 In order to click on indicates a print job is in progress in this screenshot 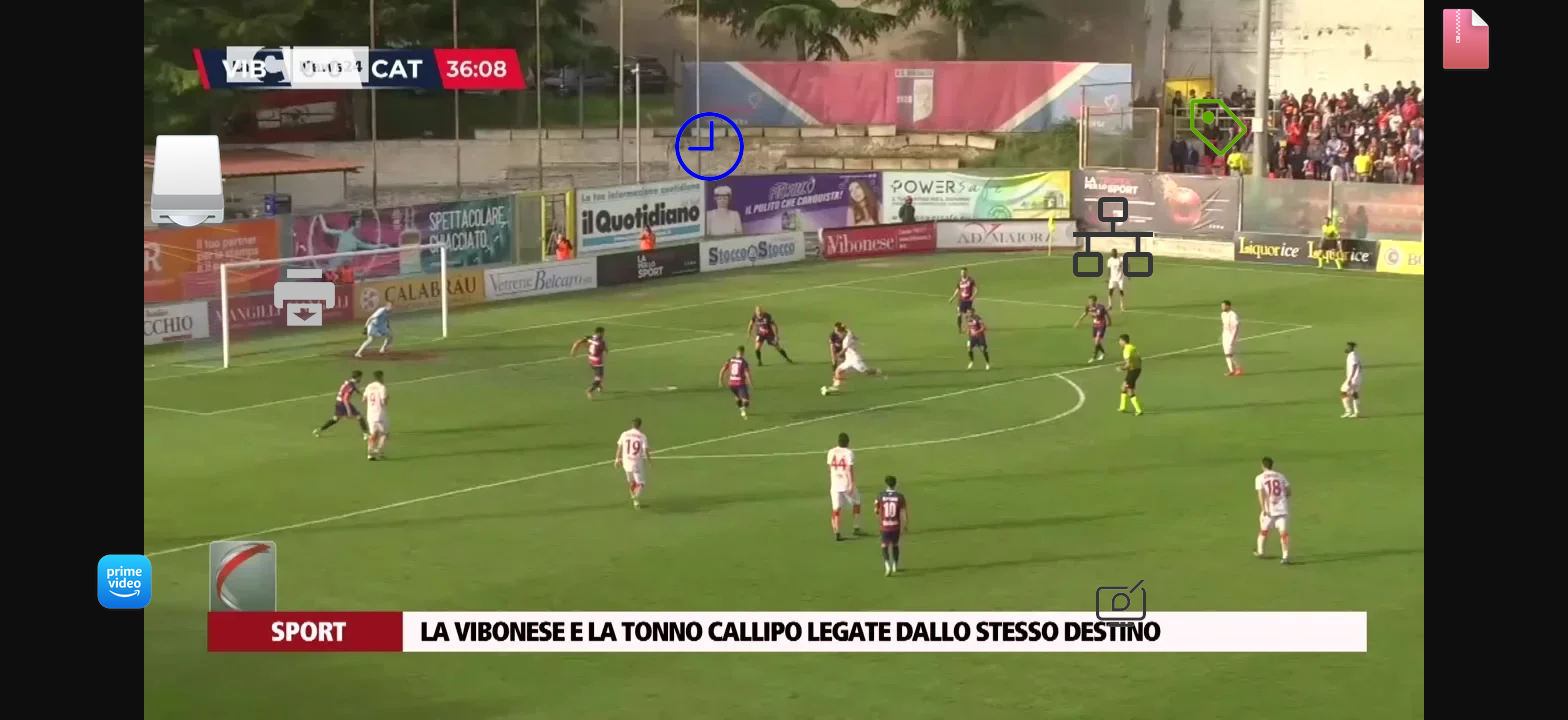, I will do `click(304, 299)`.